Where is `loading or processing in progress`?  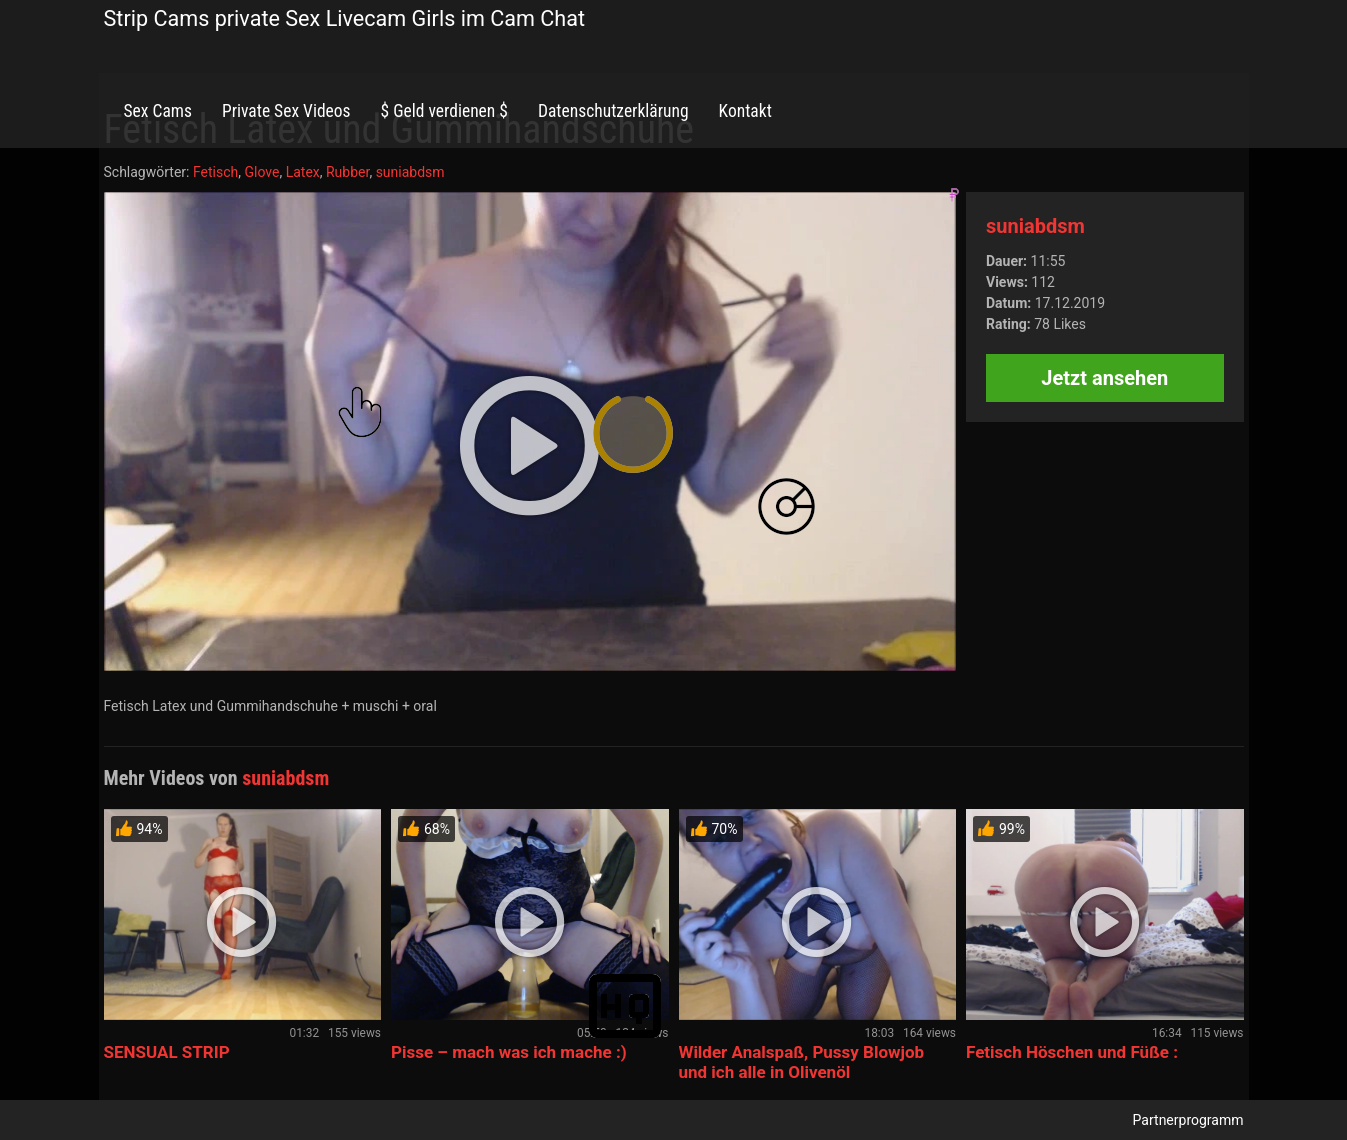 loading or processing in progress is located at coordinates (633, 433).